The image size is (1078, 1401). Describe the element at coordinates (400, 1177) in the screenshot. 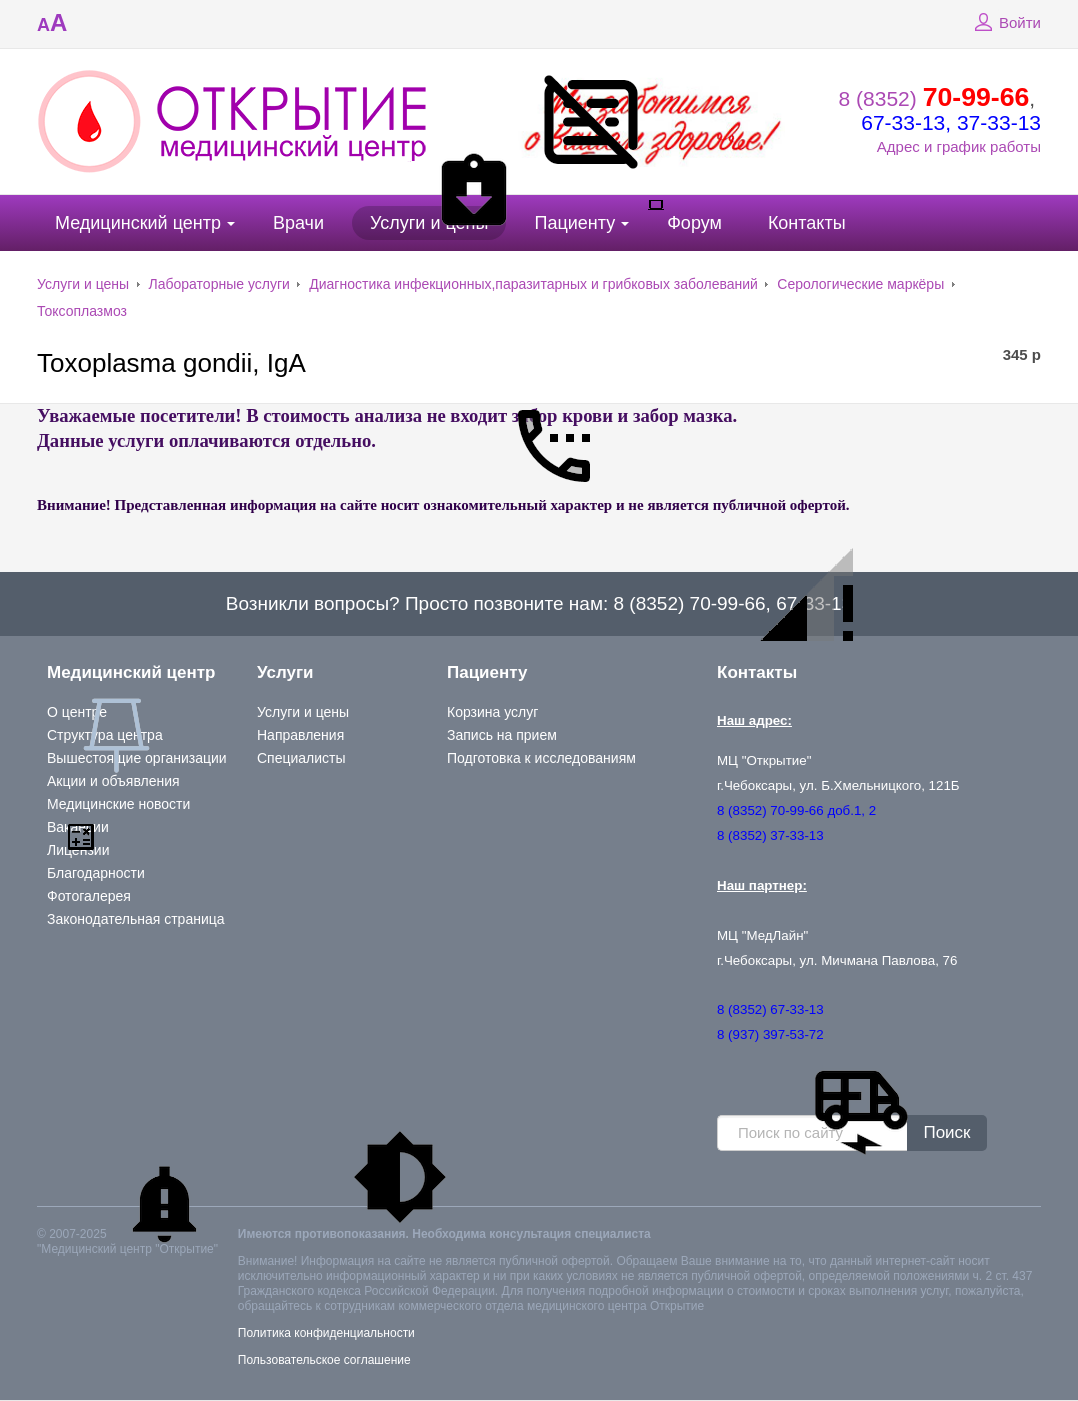

I see `adjust screen brightness` at that location.